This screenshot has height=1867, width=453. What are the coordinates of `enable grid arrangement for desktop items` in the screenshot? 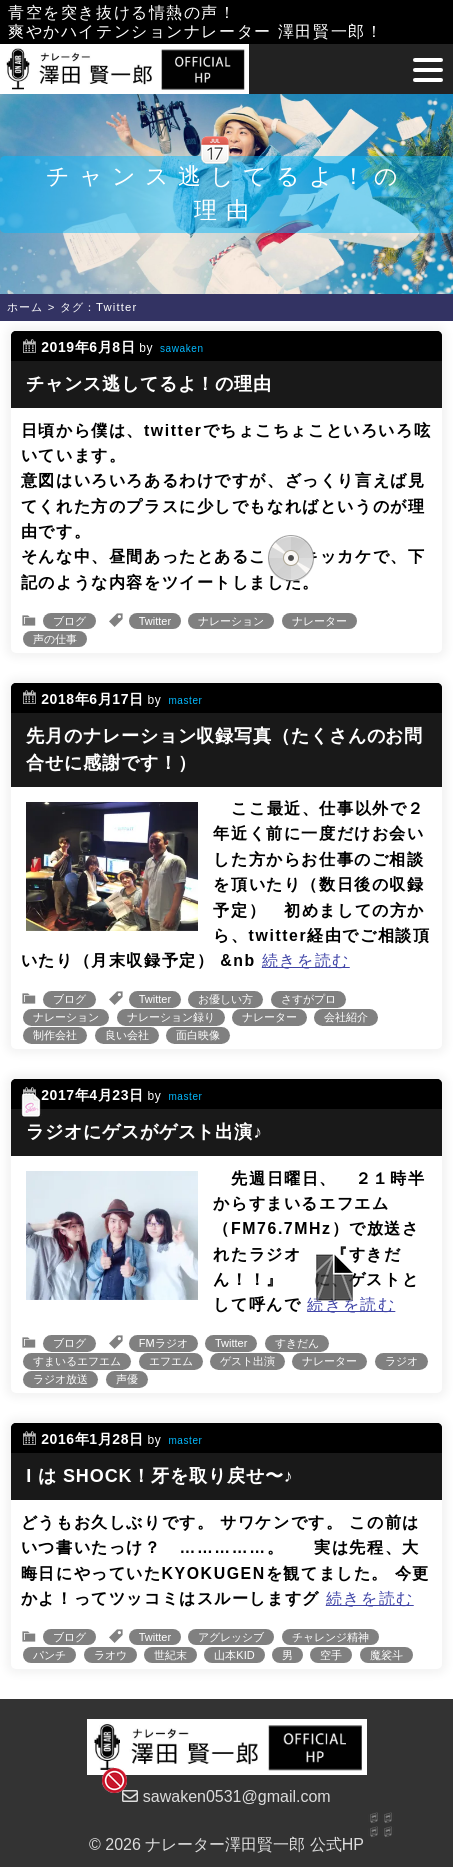 It's located at (381, 1825).